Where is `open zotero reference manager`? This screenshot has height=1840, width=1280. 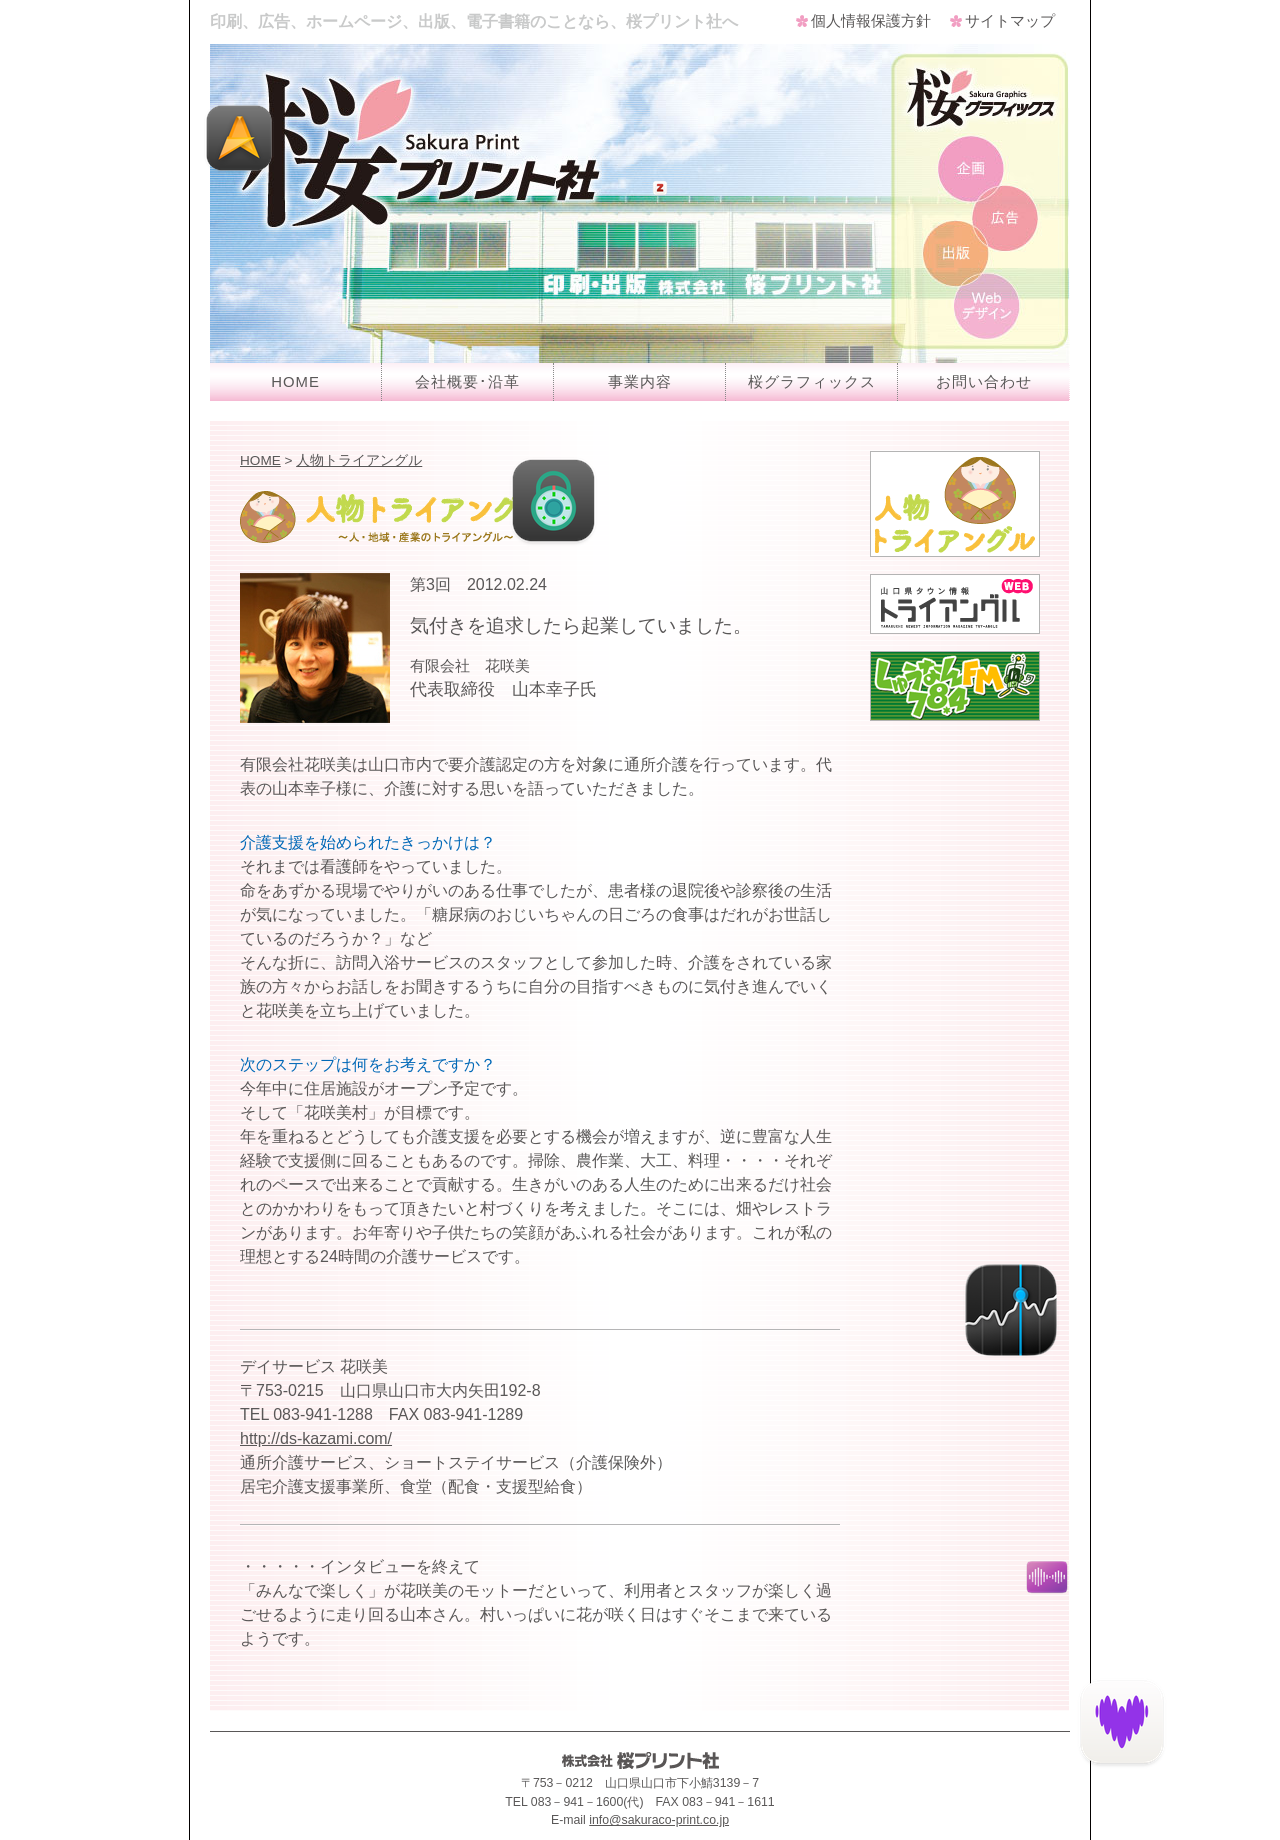 open zotero reference manager is located at coordinates (660, 188).